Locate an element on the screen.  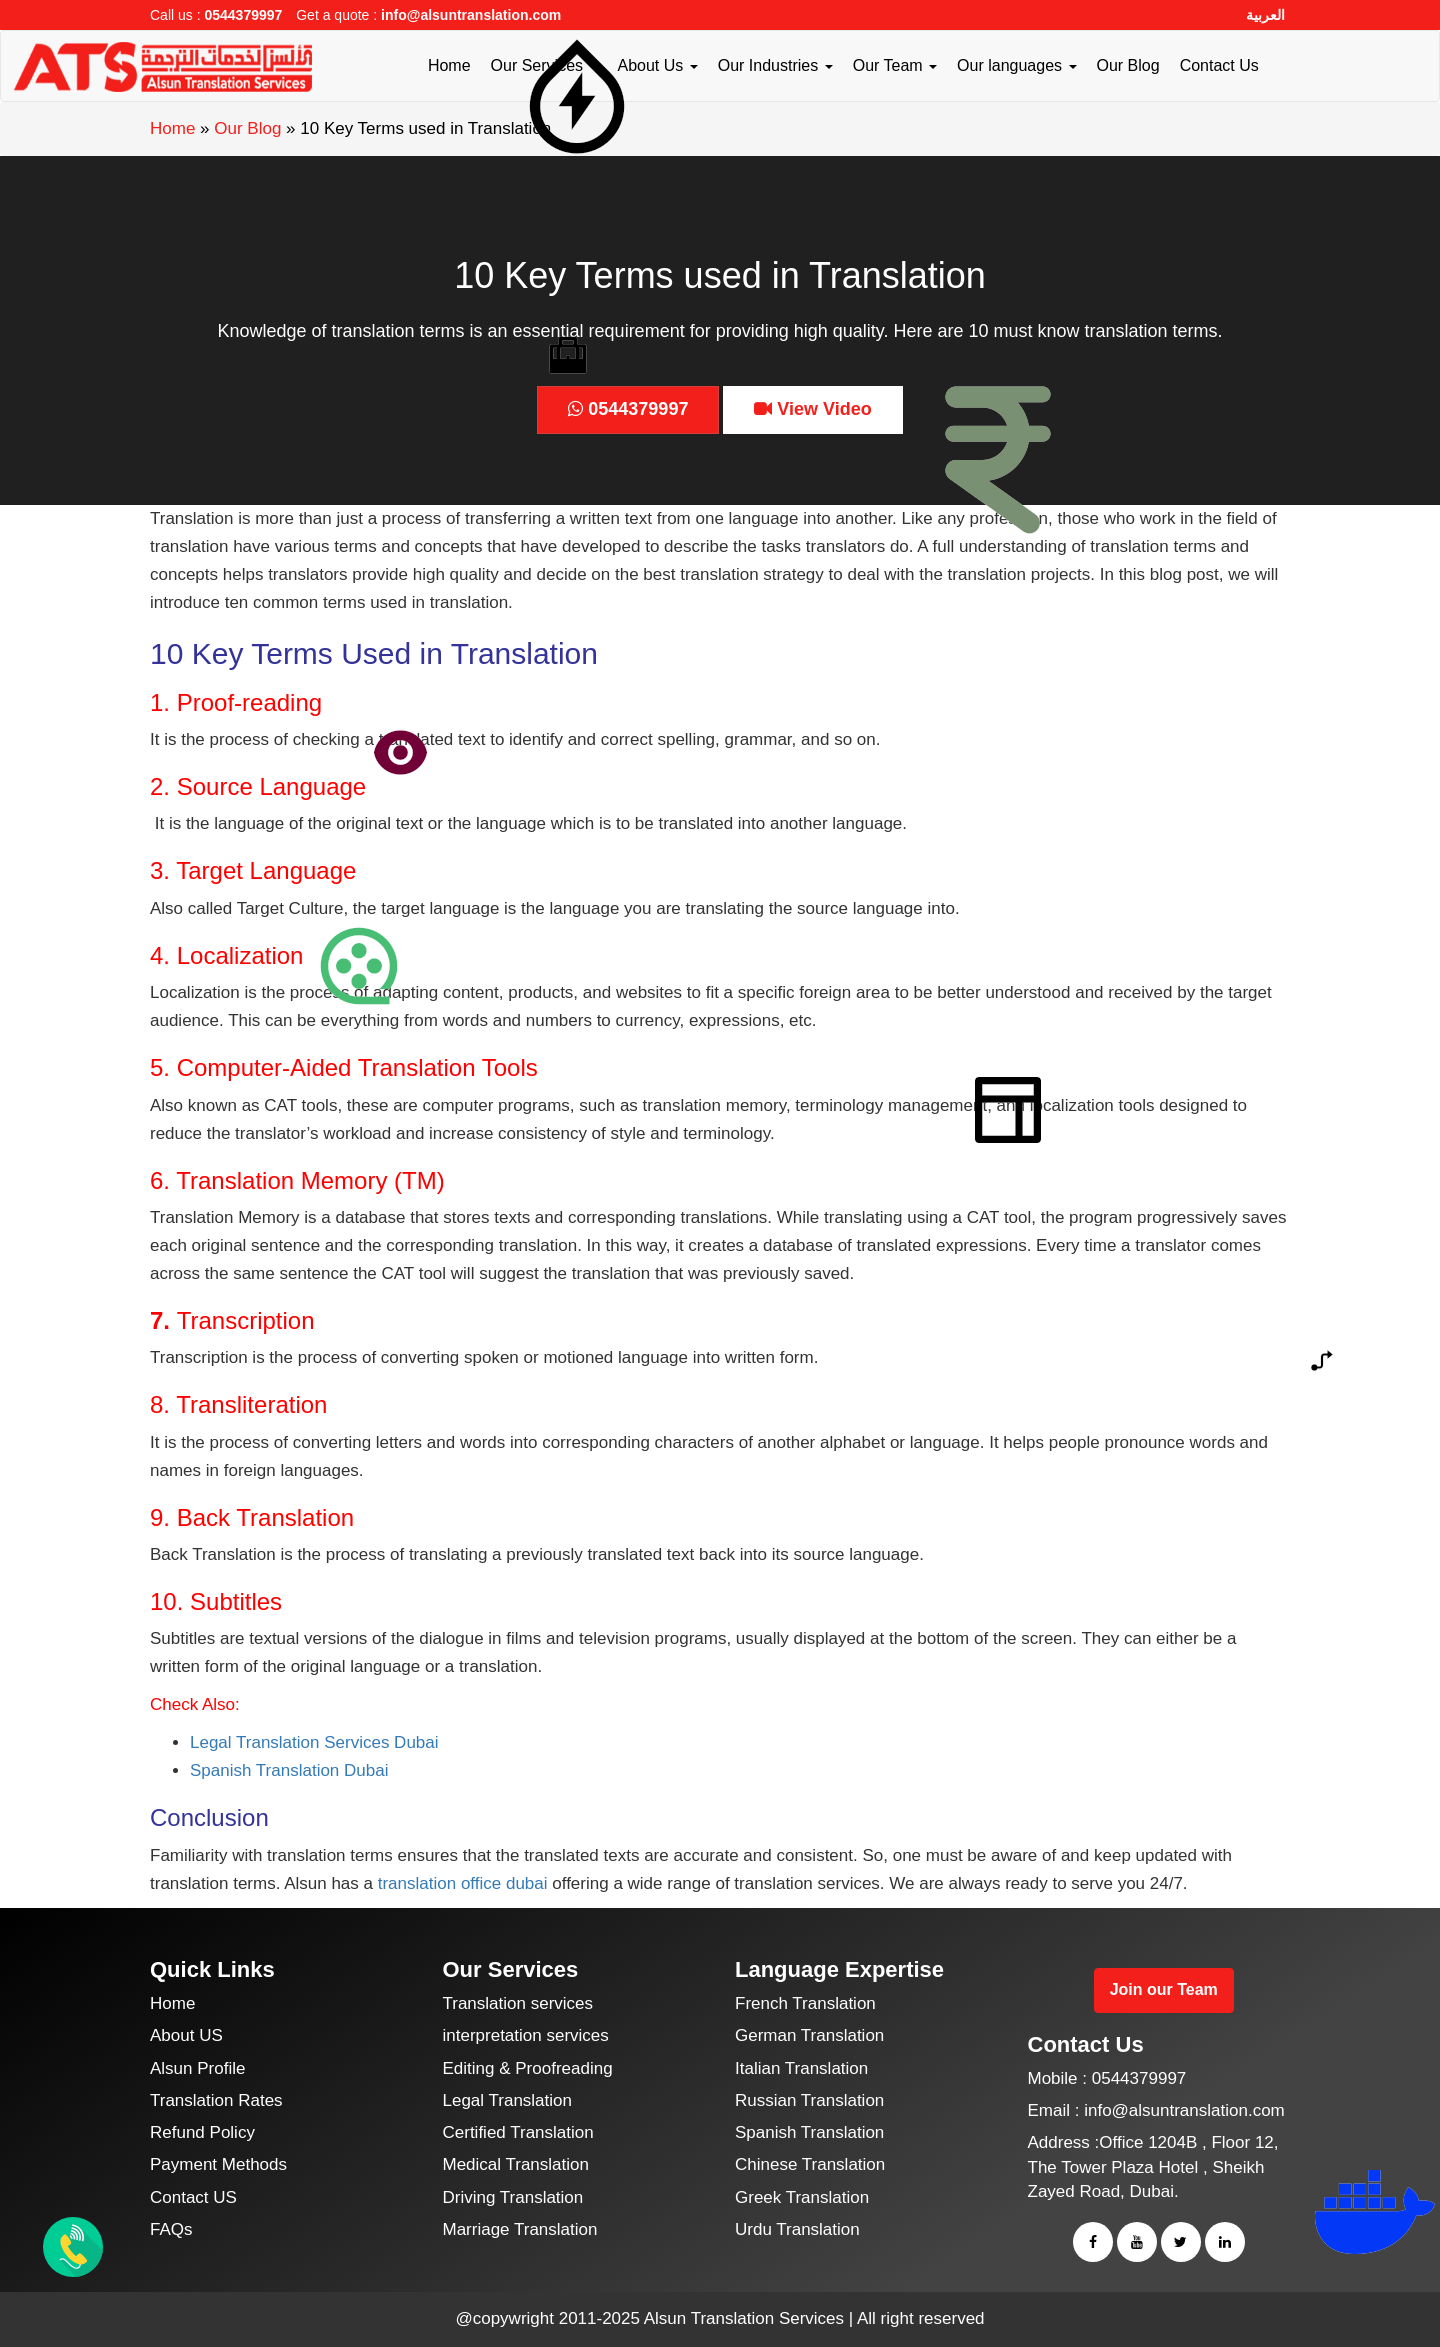
access work or business documents is located at coordinates (568, 357).